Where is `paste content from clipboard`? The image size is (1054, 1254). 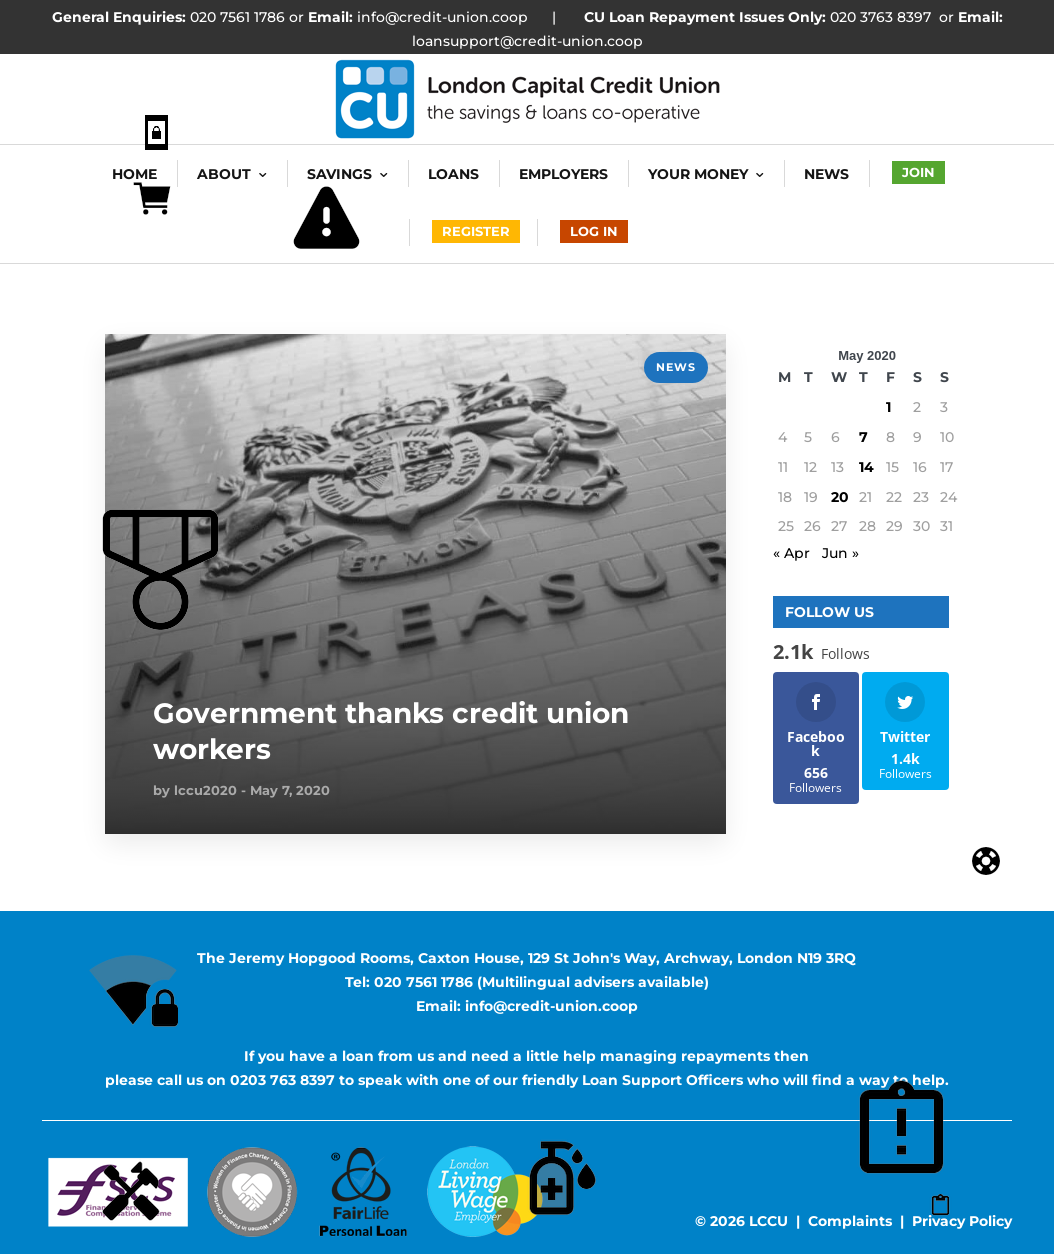
paste content from clipboard is located at coordinates (940, 1205).